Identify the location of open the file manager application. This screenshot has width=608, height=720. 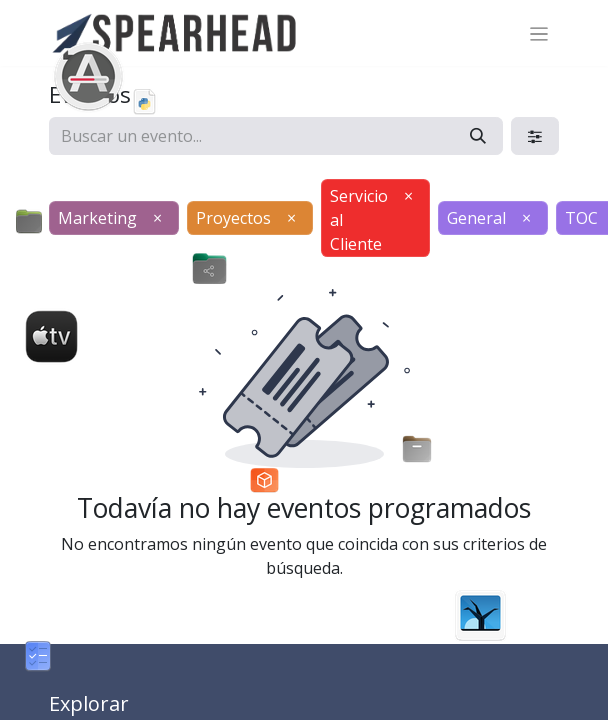
(417, 449).